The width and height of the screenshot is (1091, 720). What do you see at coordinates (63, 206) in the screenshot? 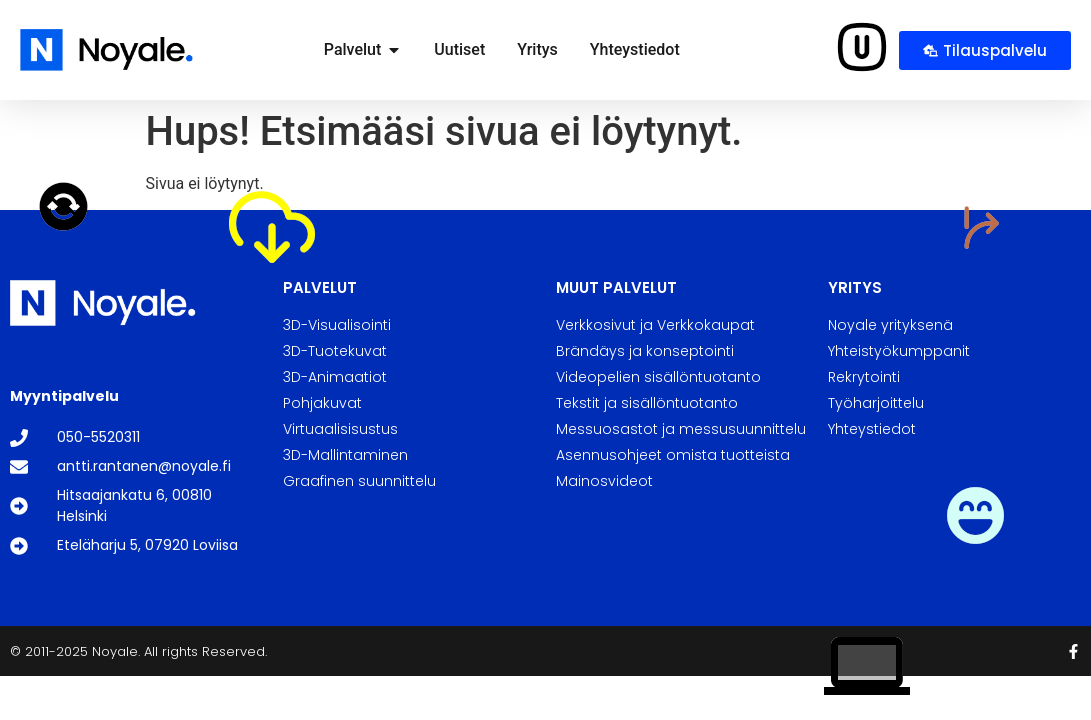
I see `sync data or refresh content` at bounding box center [63, 206].